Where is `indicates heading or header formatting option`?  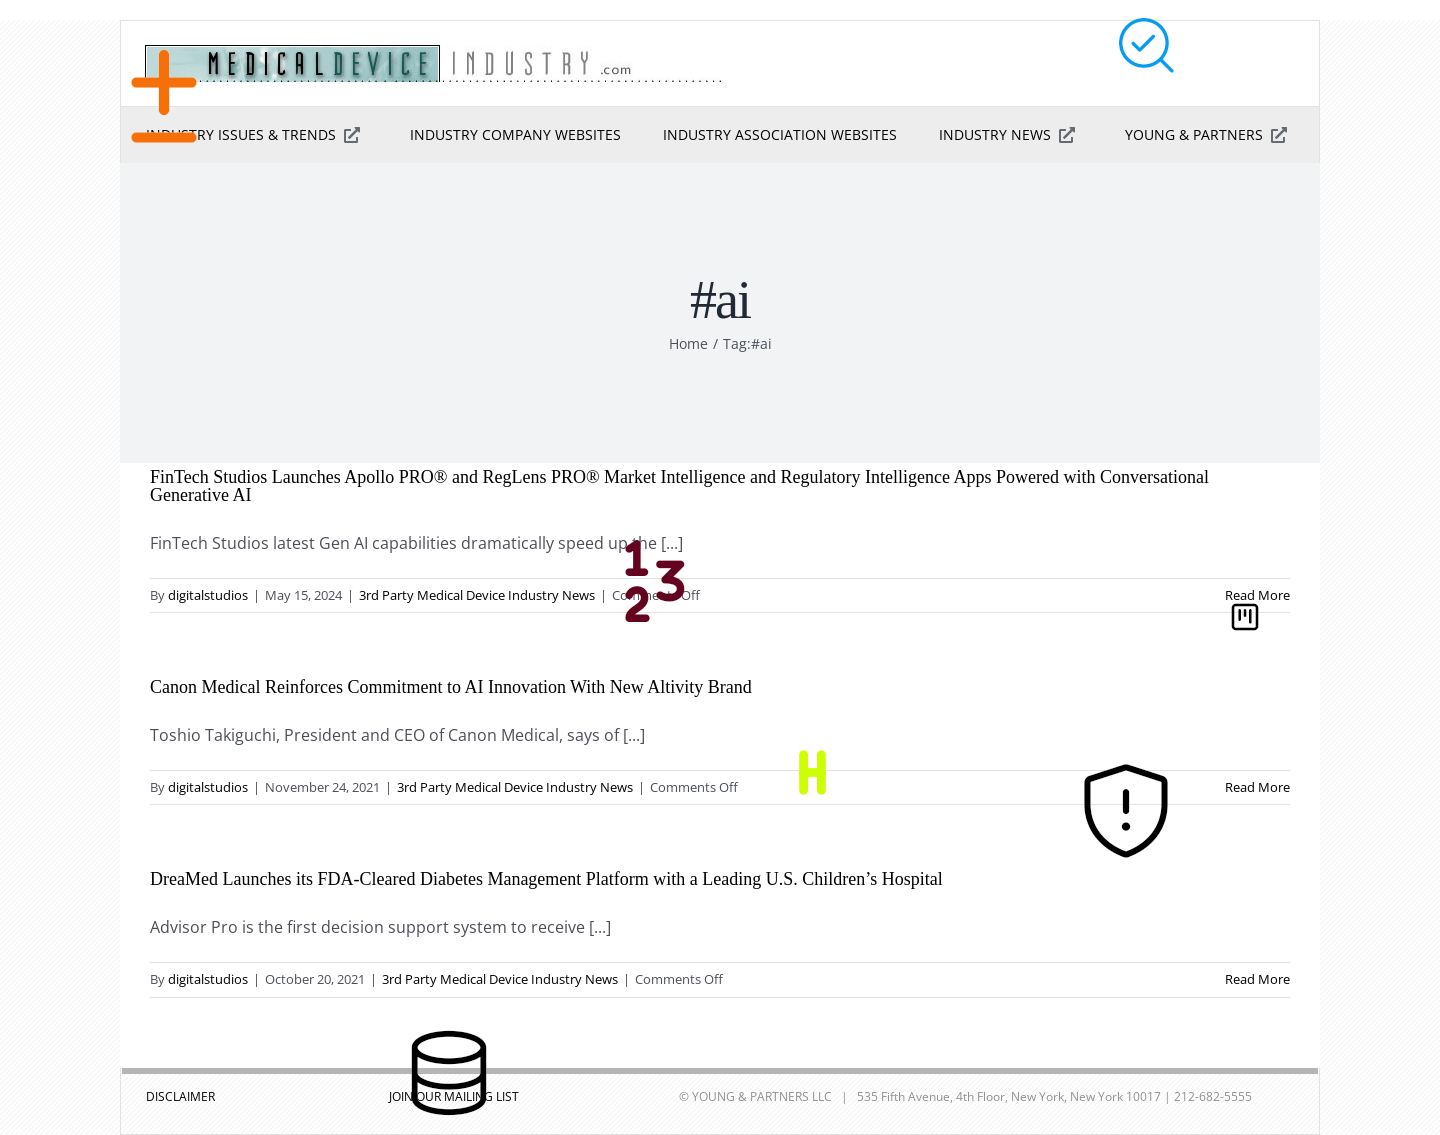 indicates heading or header formatting option is located at coordinates (812, 772).